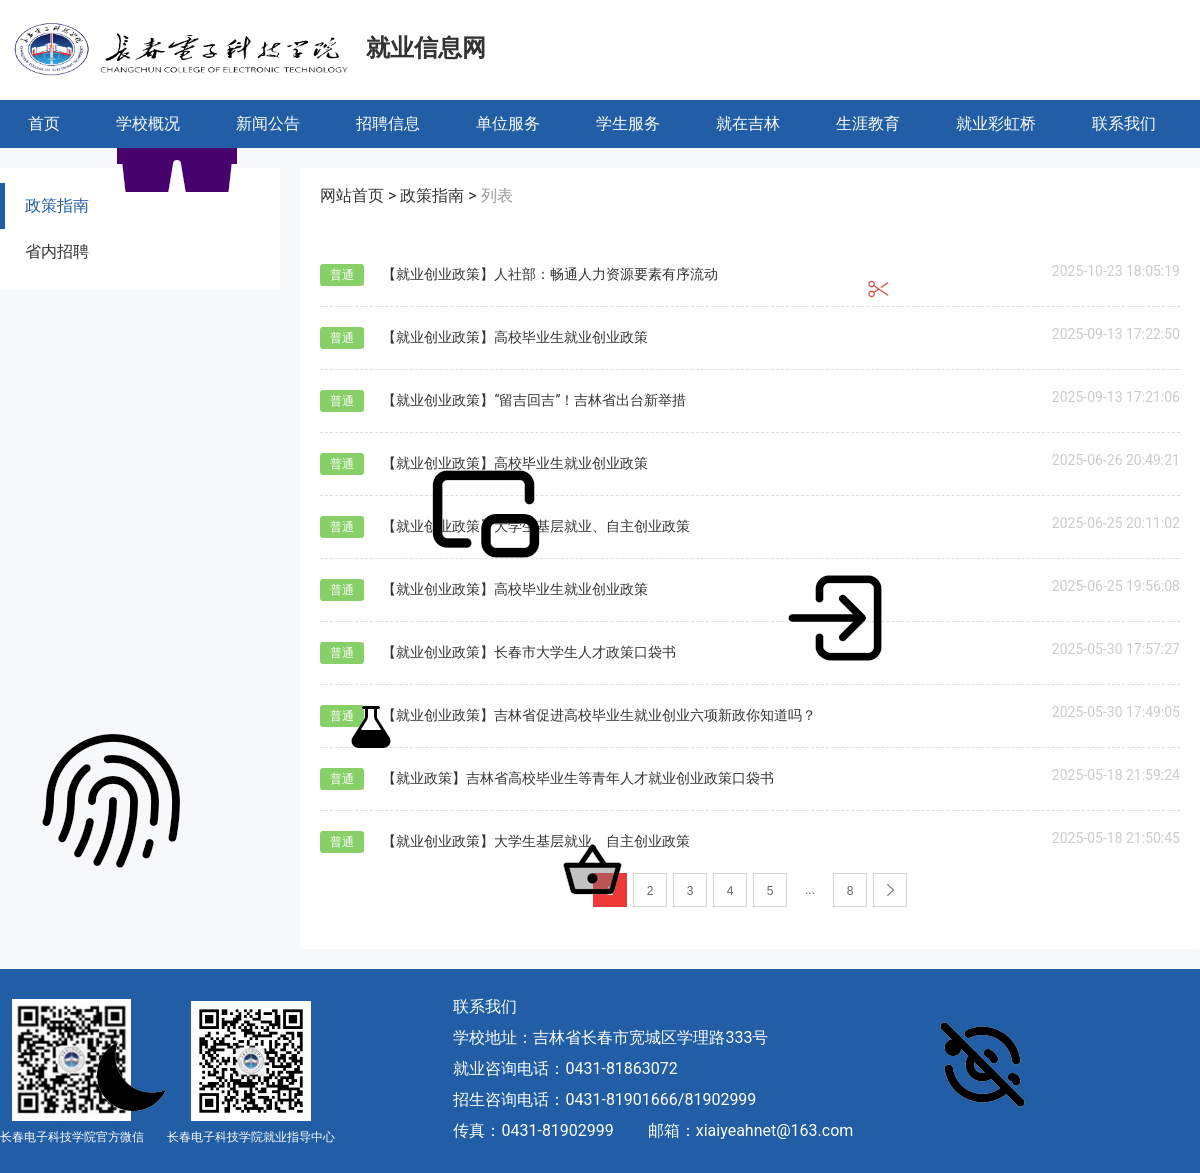 The height and width of the screenshot is (1173, 1200). Describe the element at coordinates (982, 1064) in the screenshot. I see `disable analytics tracking` at that location.